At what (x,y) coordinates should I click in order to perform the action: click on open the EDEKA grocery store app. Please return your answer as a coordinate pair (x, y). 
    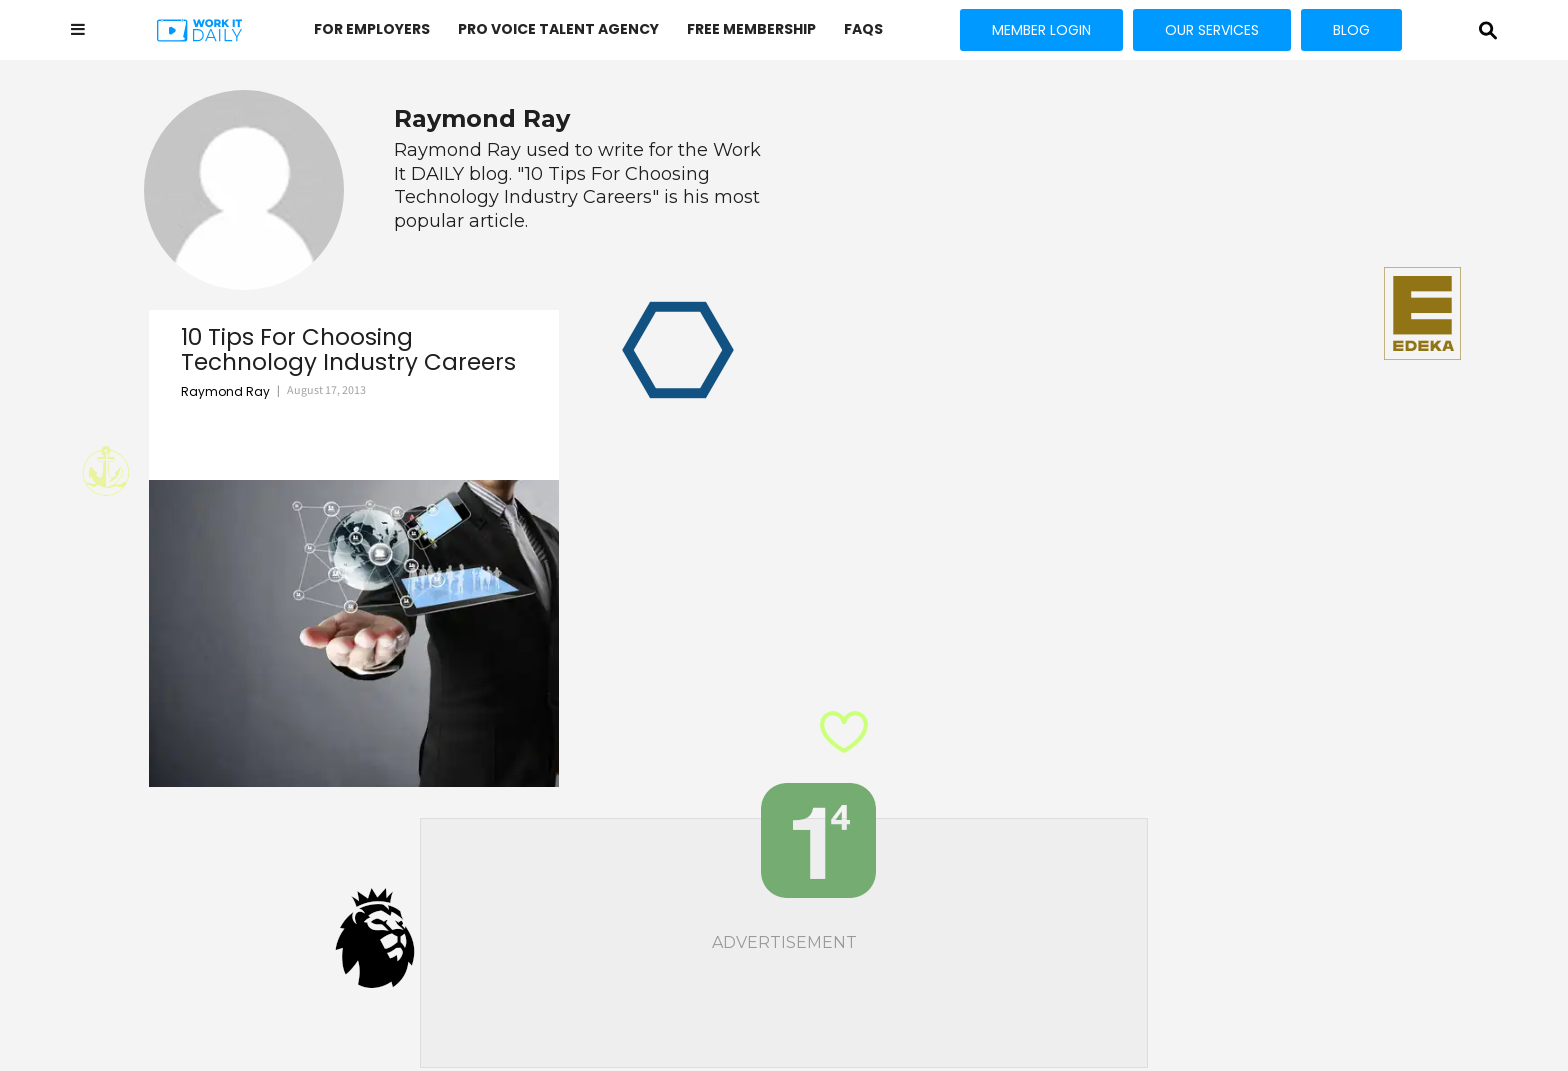
    Looking at the image, I should click on (1422, 313).